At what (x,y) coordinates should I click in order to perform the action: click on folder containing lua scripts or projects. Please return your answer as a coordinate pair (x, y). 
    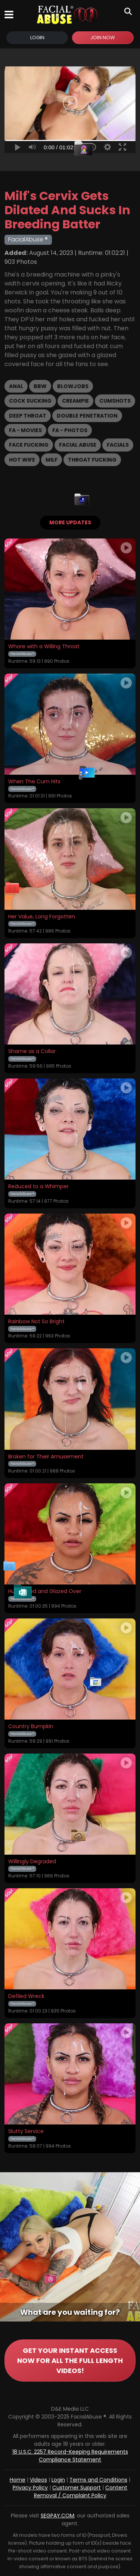
    Looking at the image, I should click on (82, 500).